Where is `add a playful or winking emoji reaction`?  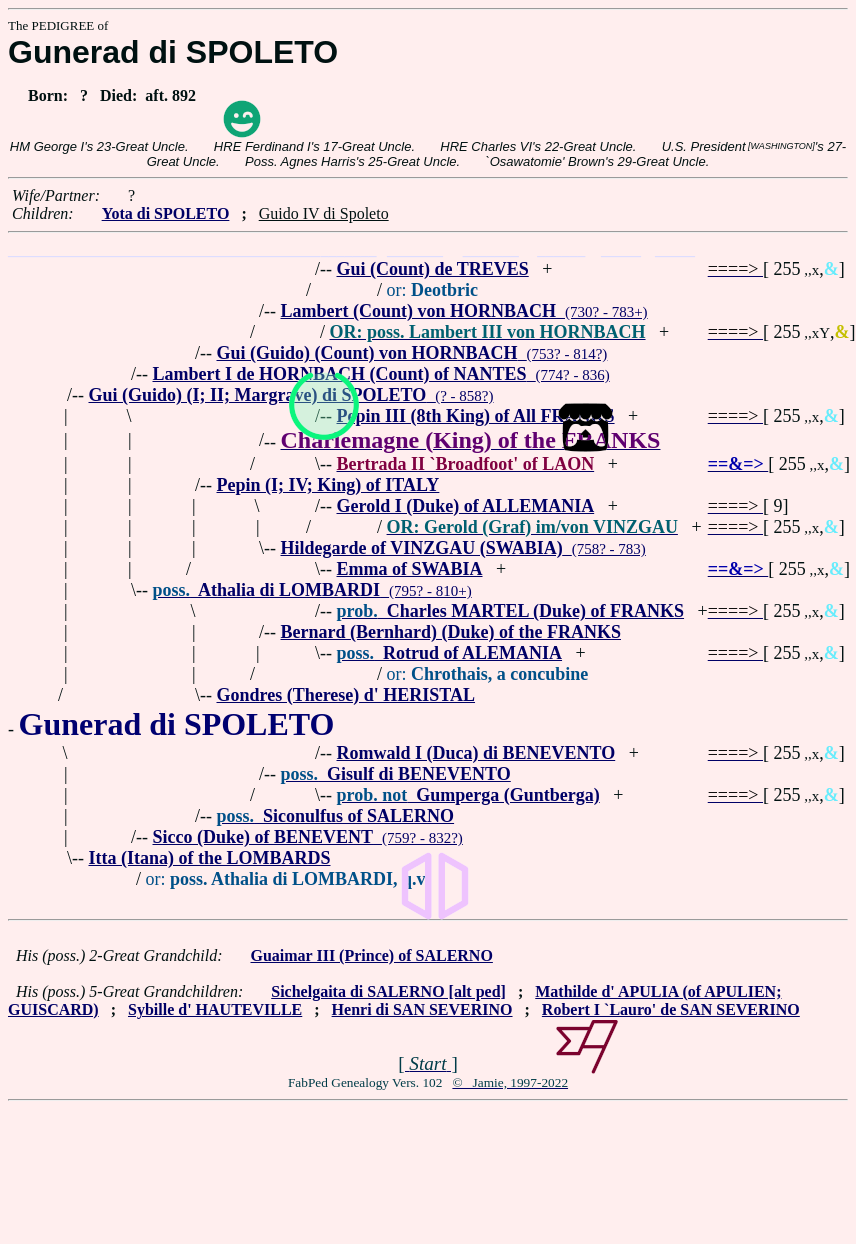
add a playful or winking emoji reaction is located at coordinates (242, 119).